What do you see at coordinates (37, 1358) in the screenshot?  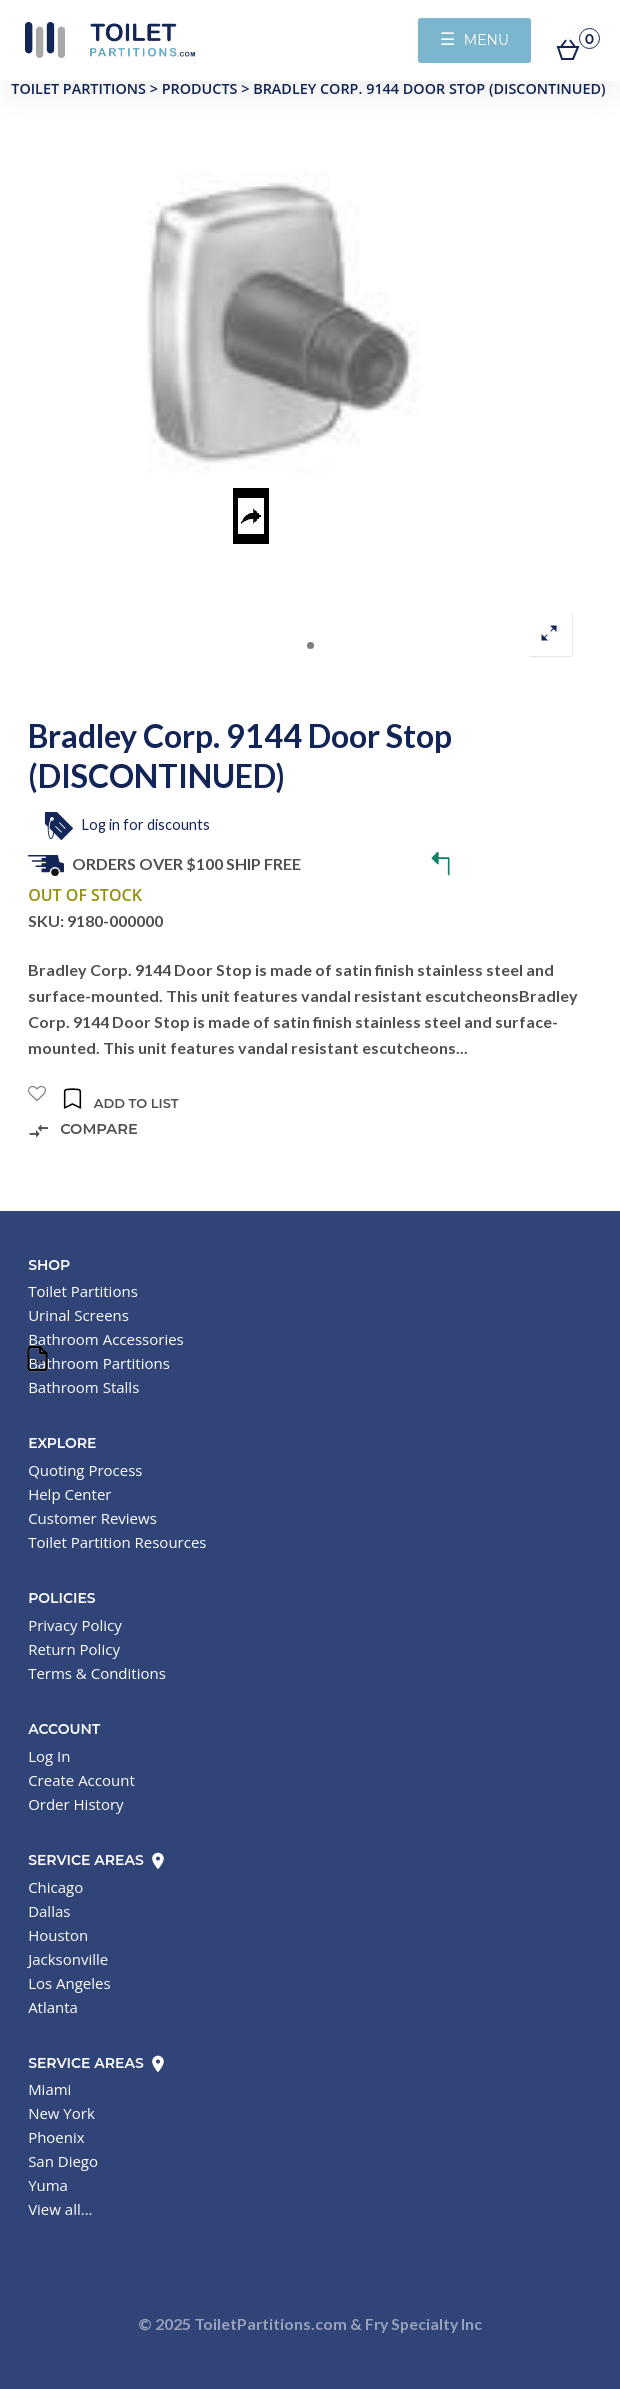 I see `view file details or more options` at bounding box center [37, 1358].